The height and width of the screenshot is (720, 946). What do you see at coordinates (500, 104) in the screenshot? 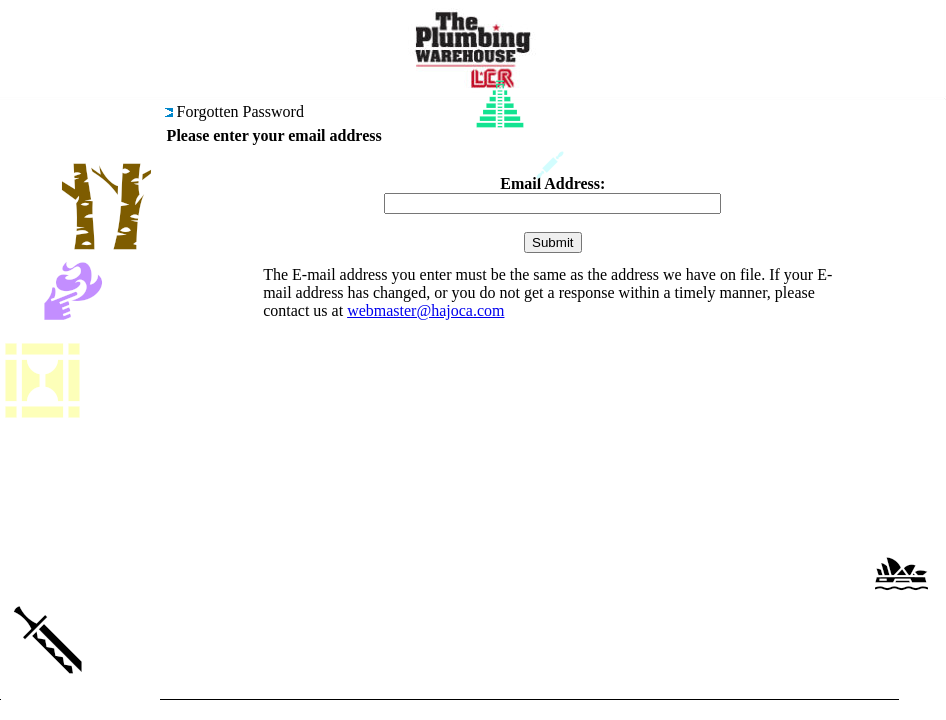
I see `explore ancient civilizations or history content` at bounding box center [500, 104].